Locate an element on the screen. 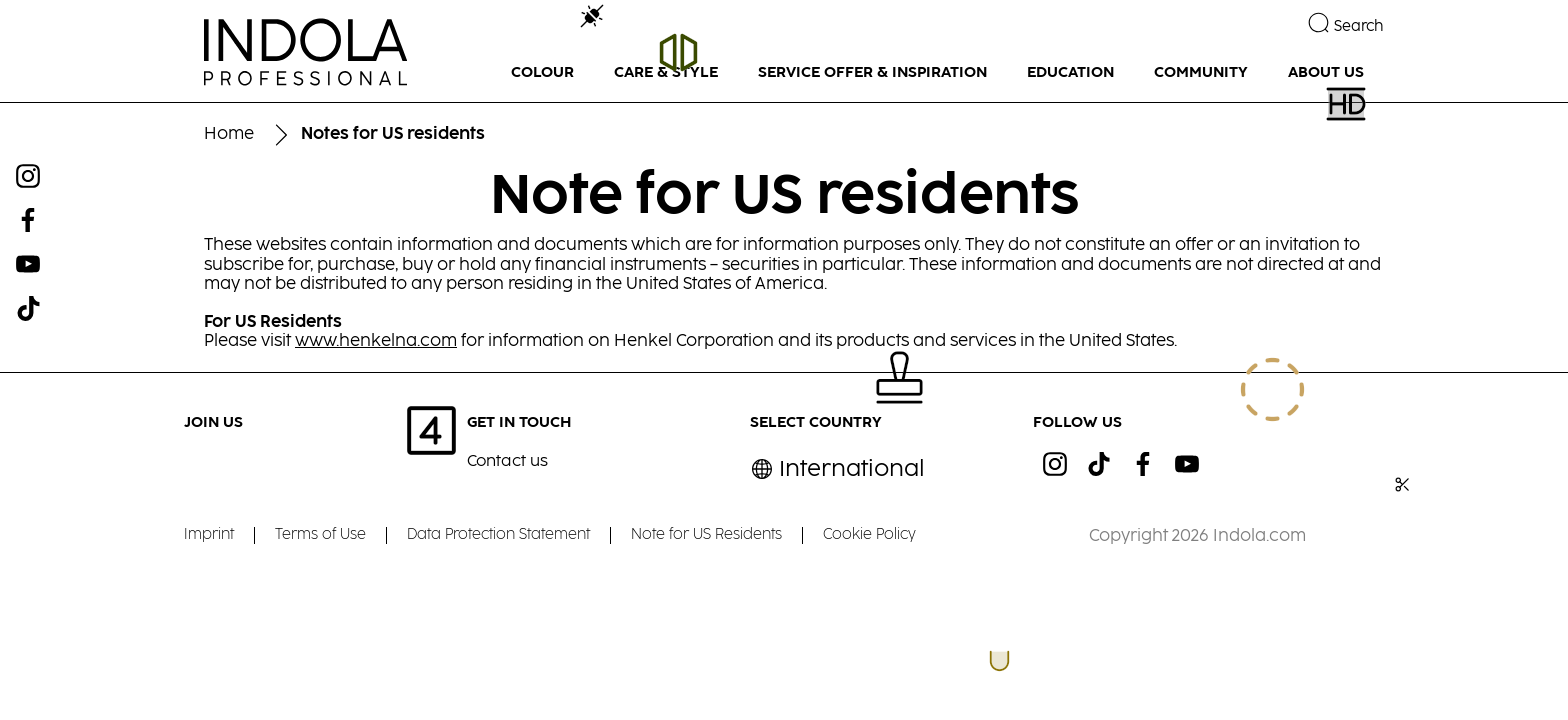 Image resolution: width=1568 pixels, height=720 pixels. select or input the number four is located at coordinates (431, 430).